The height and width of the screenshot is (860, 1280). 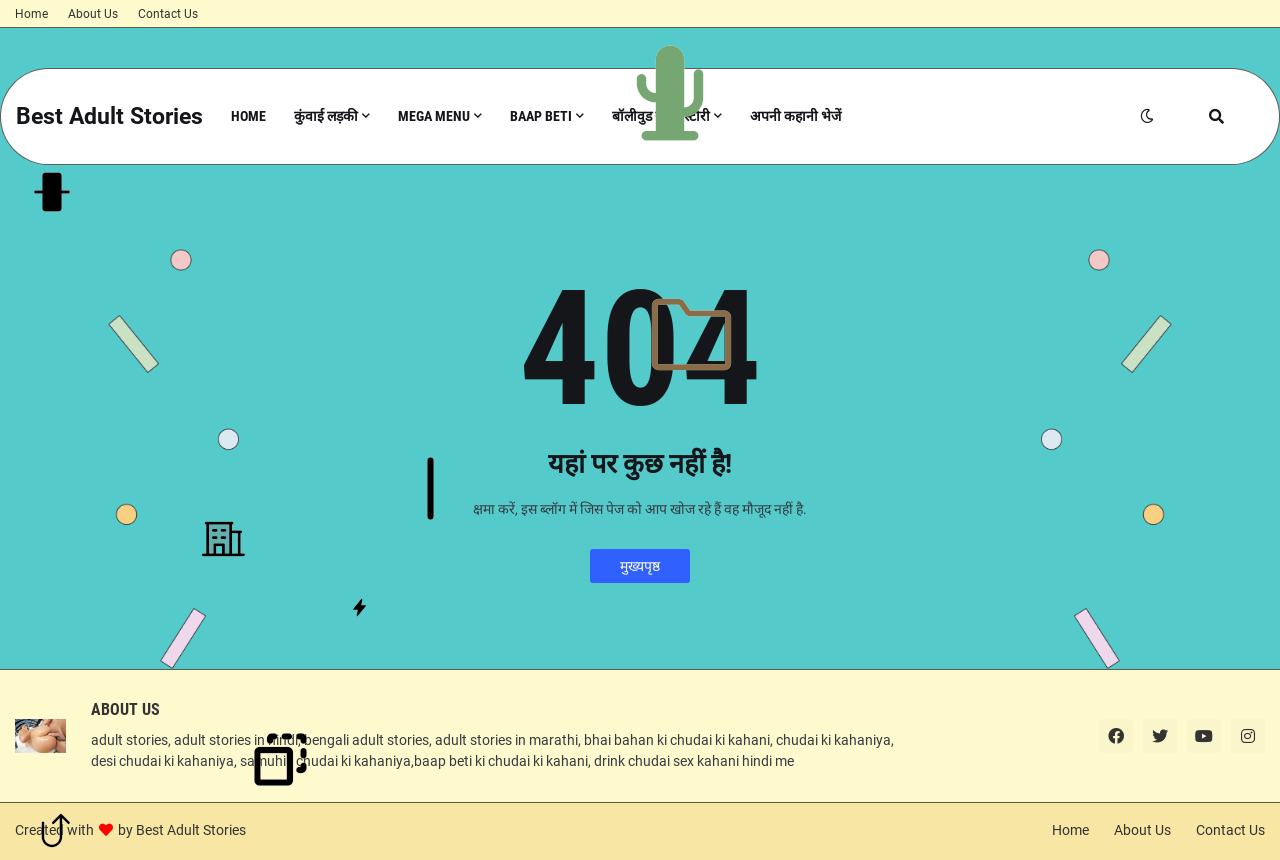 What do you see at coordinates (54, 830) in the screenshot?
I see `redo or repeat last action` at bounding box center [54, 830].